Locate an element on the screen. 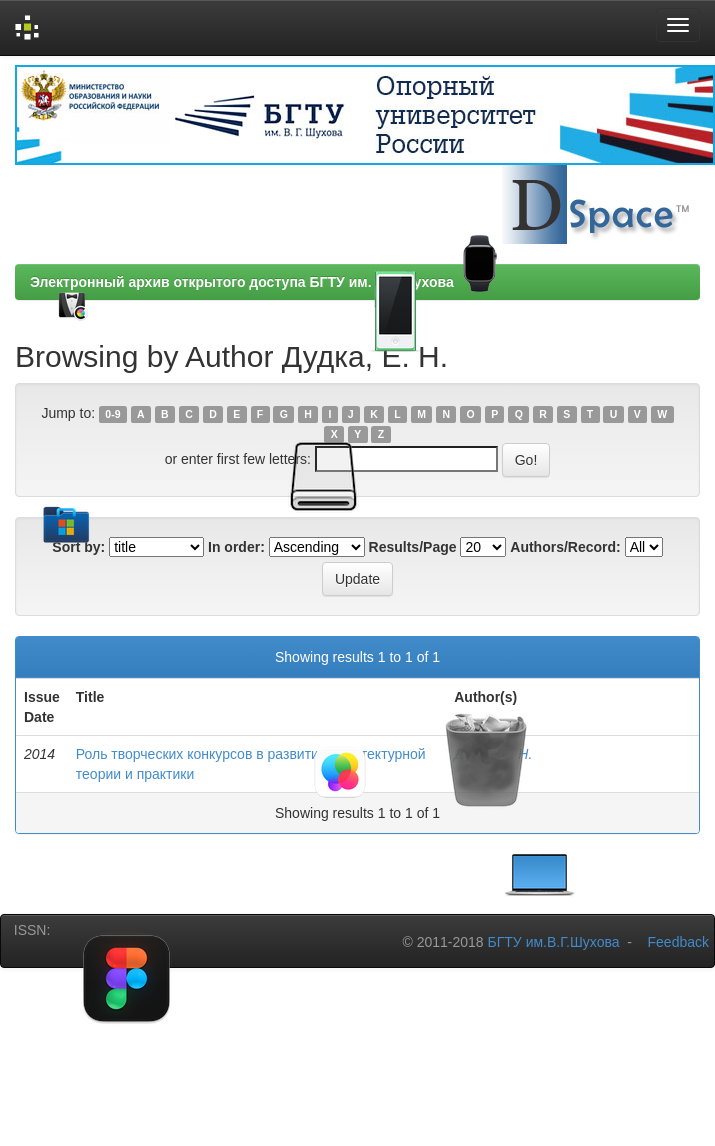  trash bin containing items ready to be emptied is located at coordinates (486, 761).